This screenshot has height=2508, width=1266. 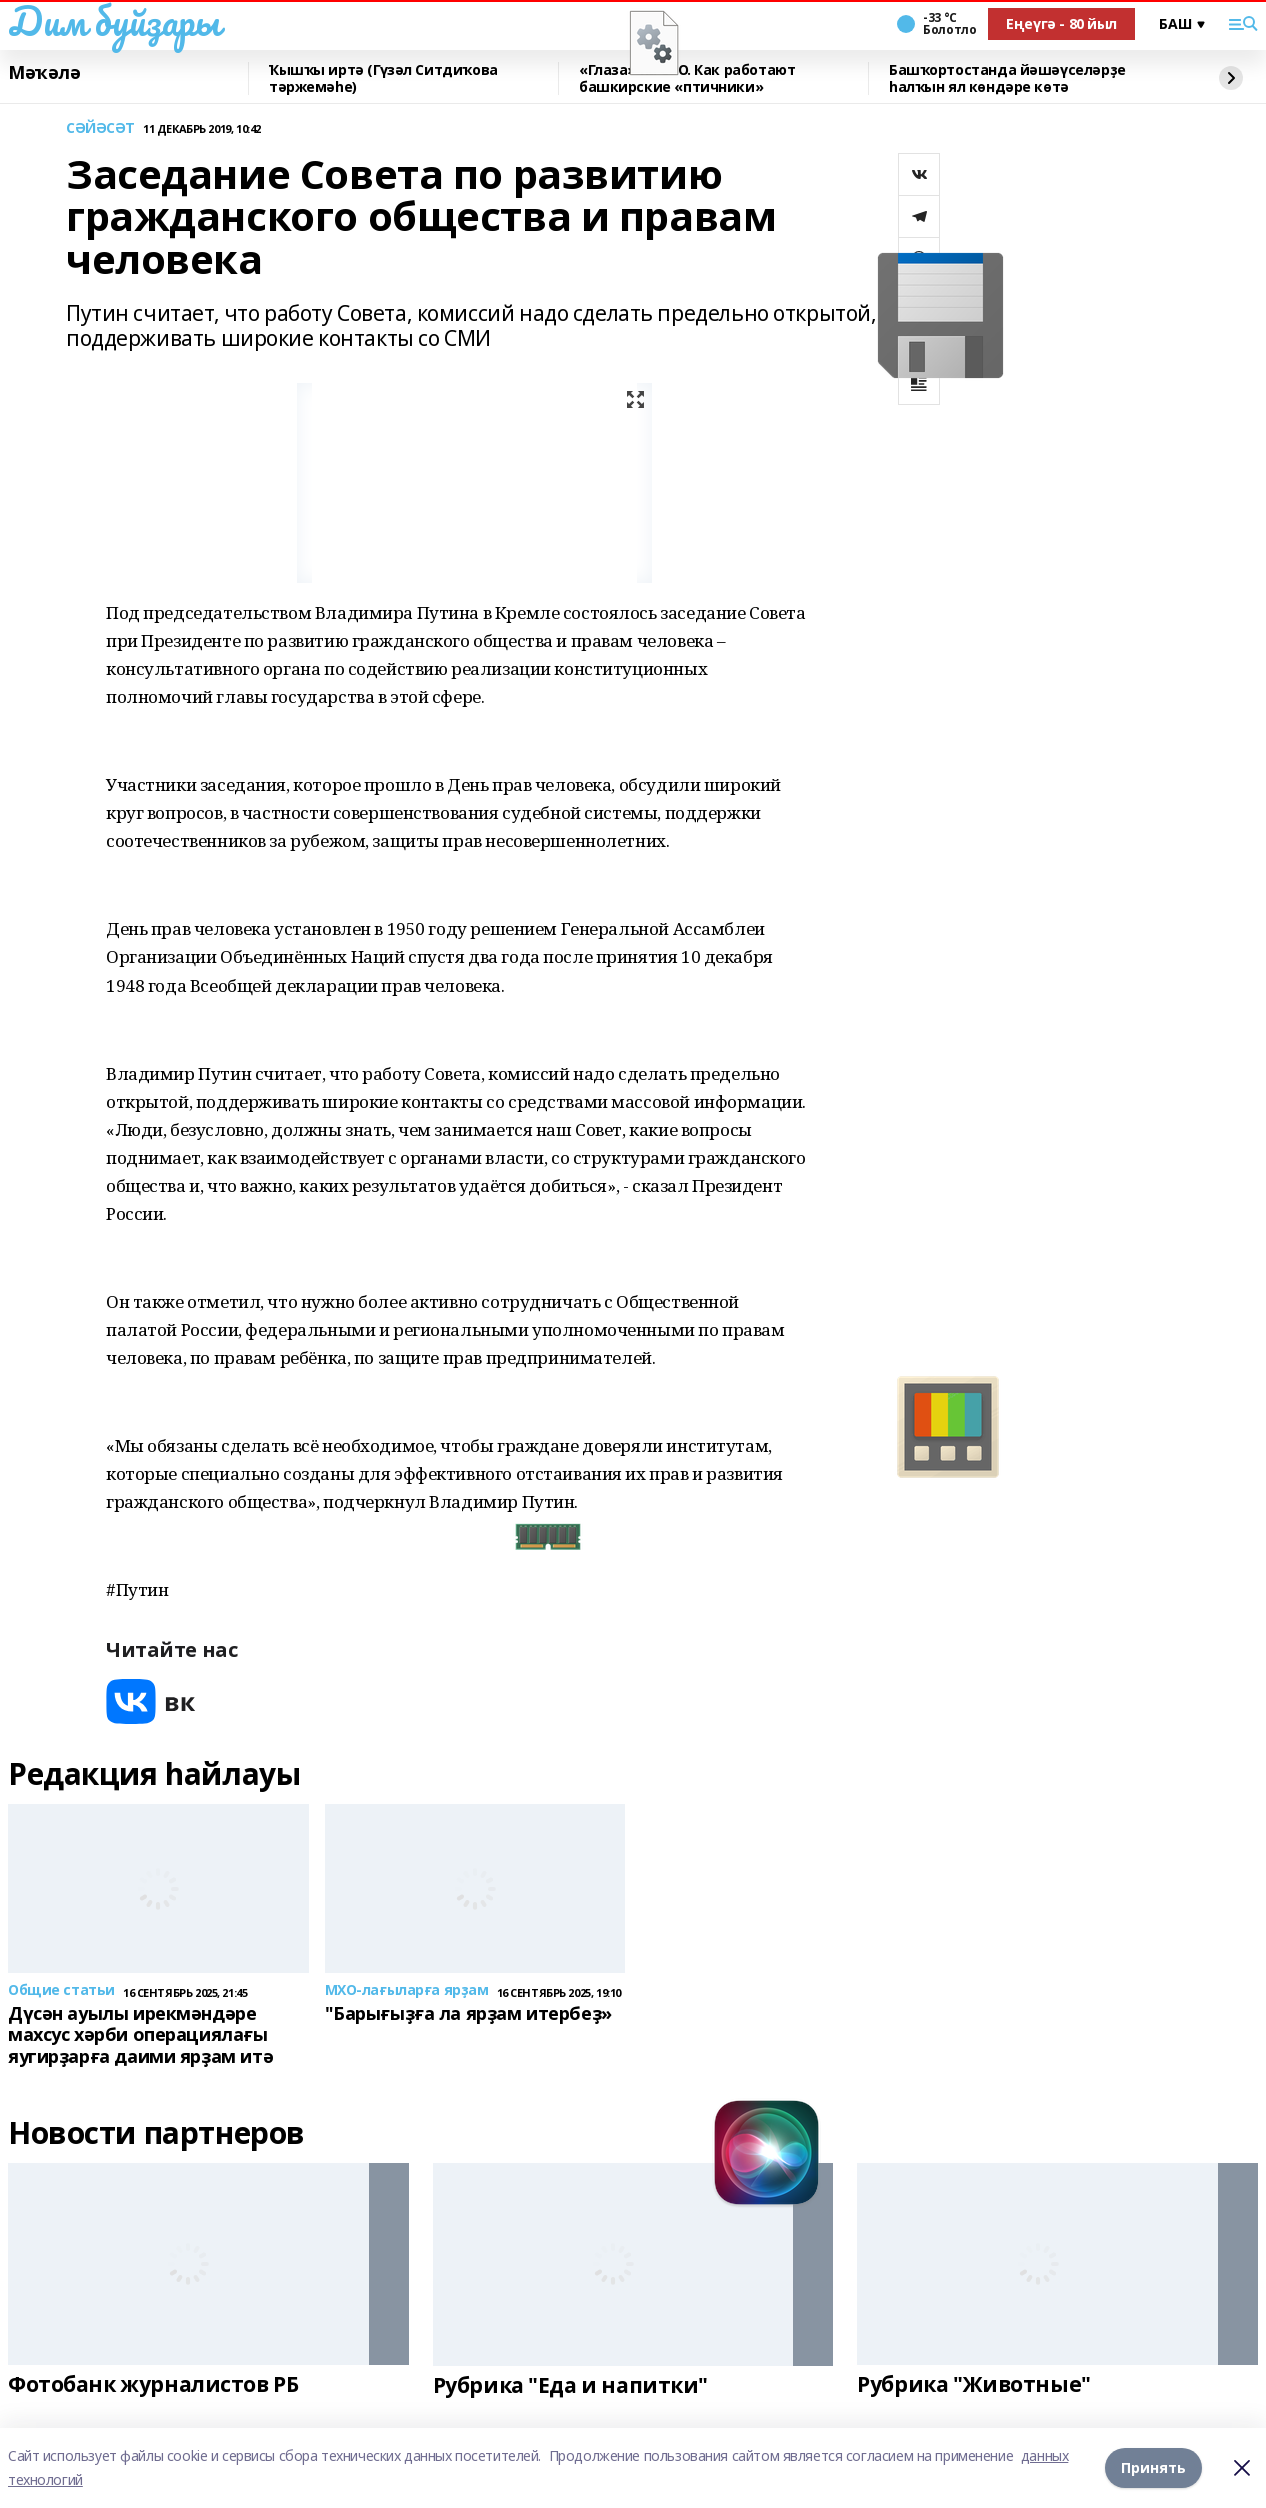 I want to click on open configuration file settings, so click(x=654, y=43).